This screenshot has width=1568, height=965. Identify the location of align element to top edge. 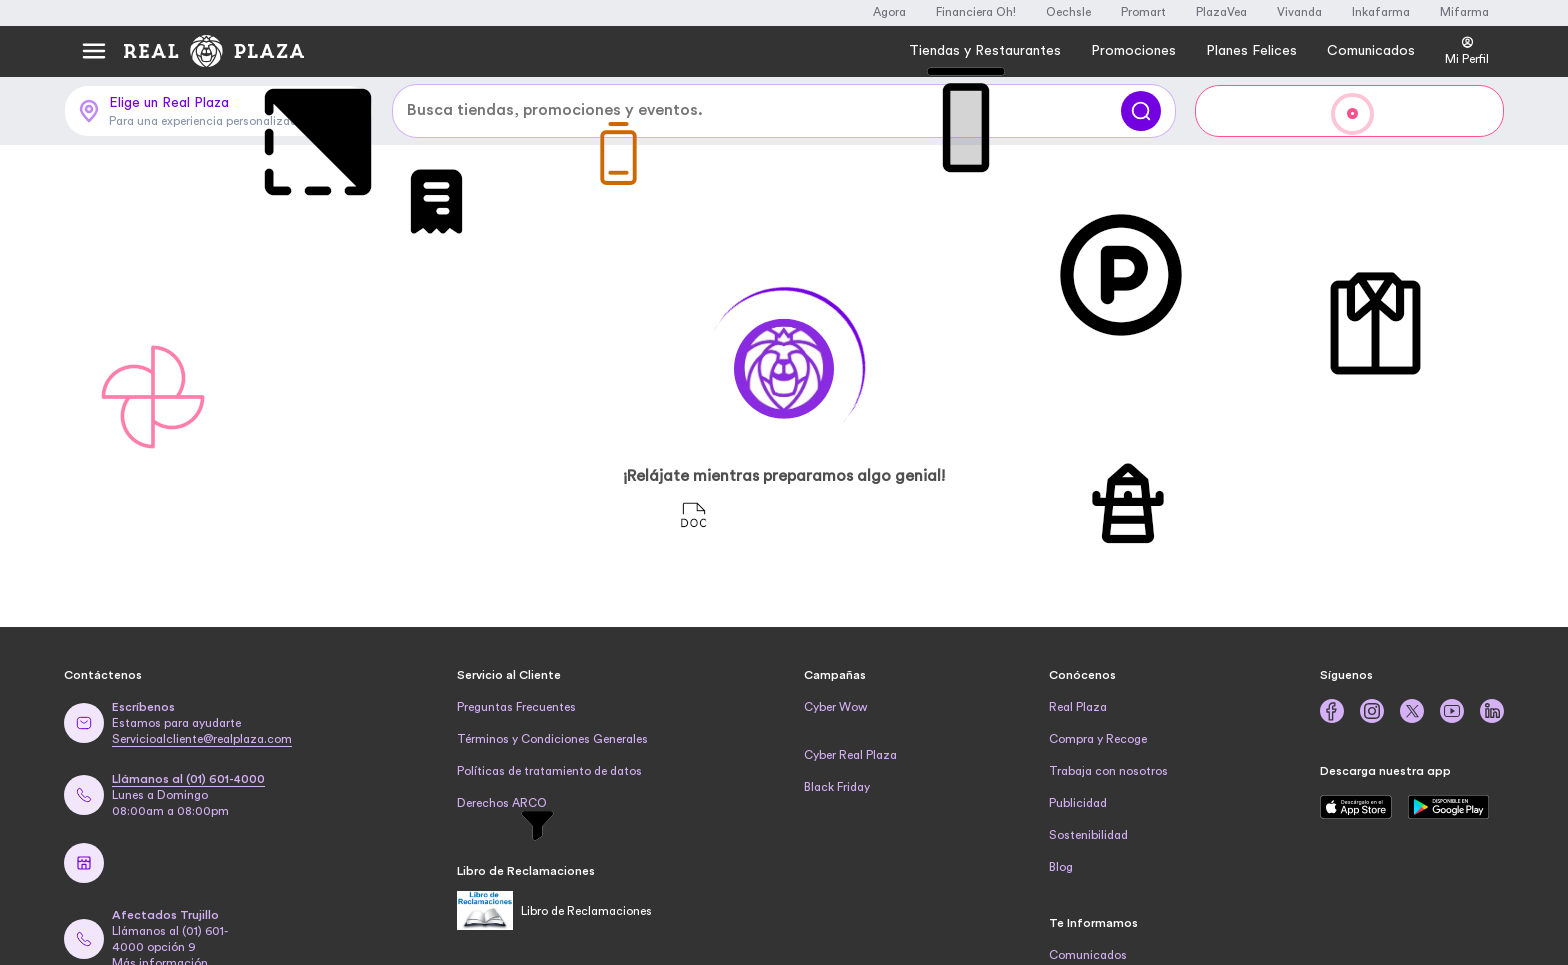
(966, 118).